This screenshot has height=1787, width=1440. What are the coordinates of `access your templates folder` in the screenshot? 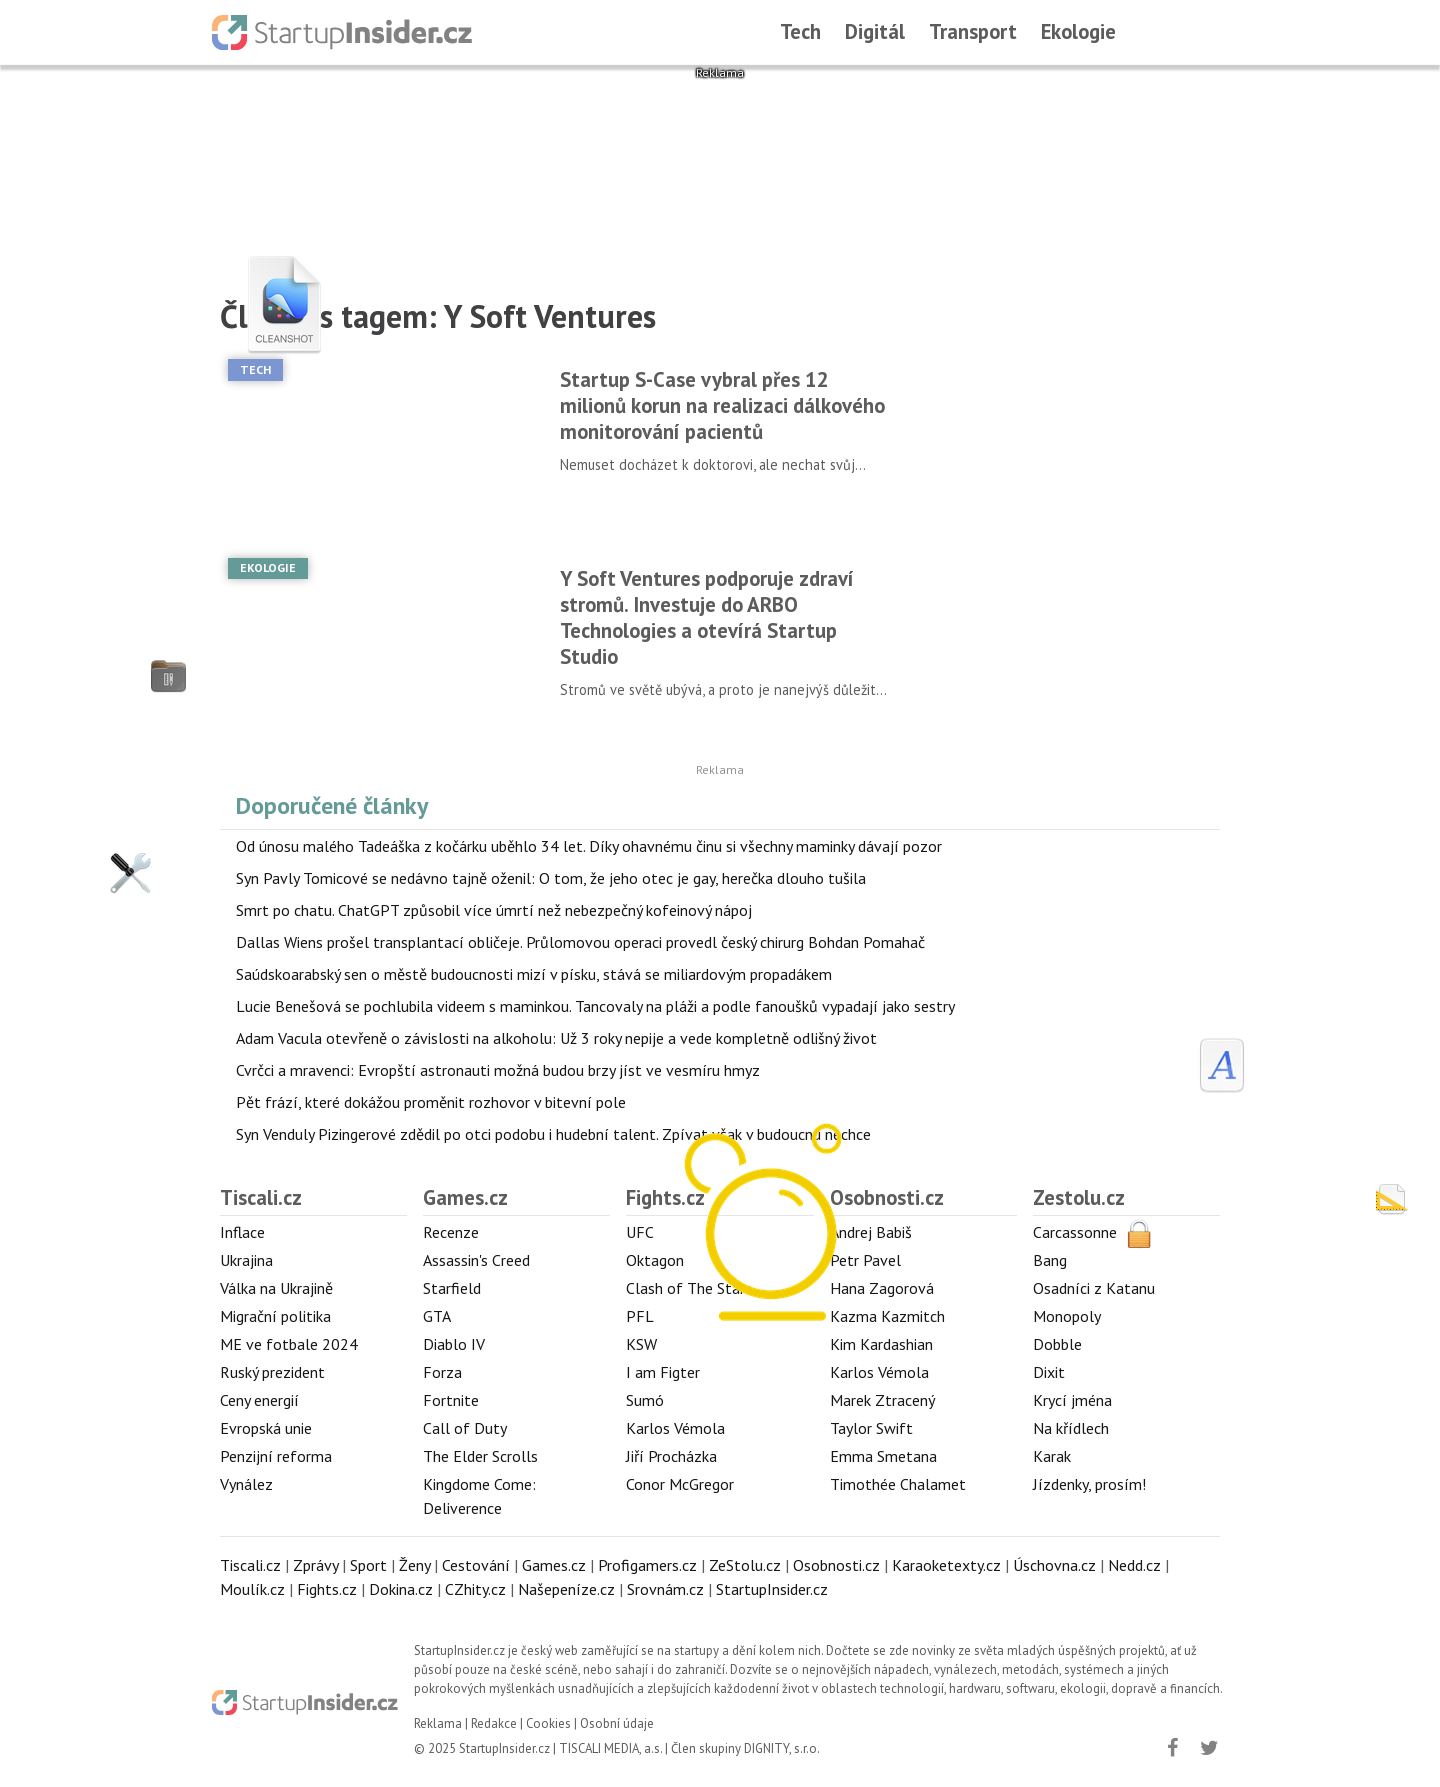 It's located at (168, 675).